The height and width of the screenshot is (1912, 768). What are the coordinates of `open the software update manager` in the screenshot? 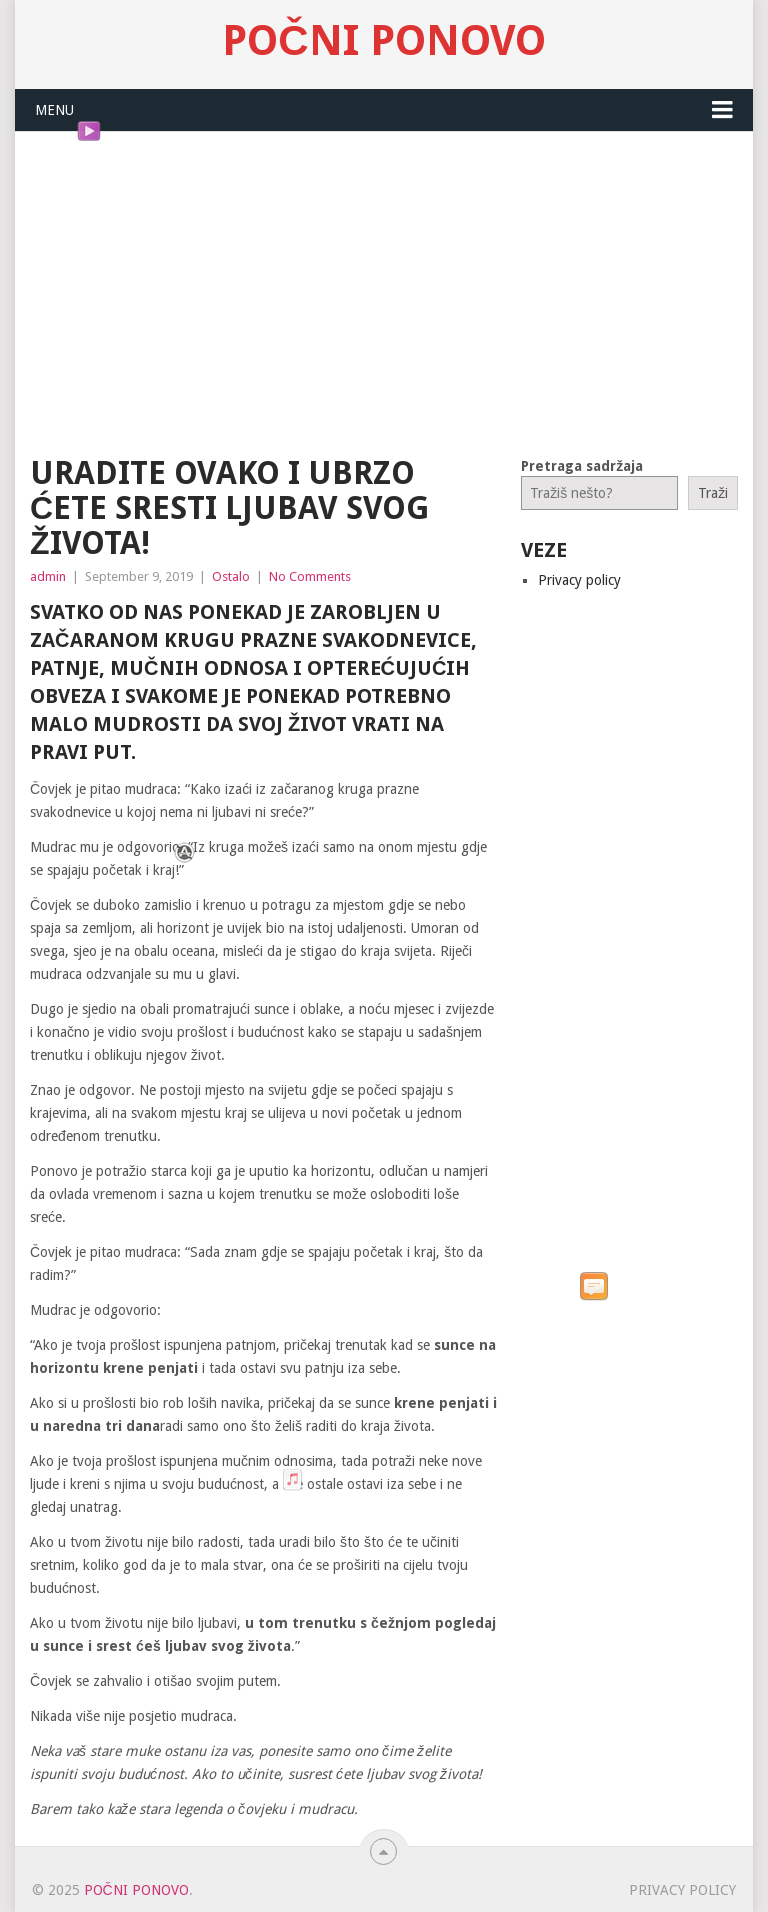 It's located at (184, 852).